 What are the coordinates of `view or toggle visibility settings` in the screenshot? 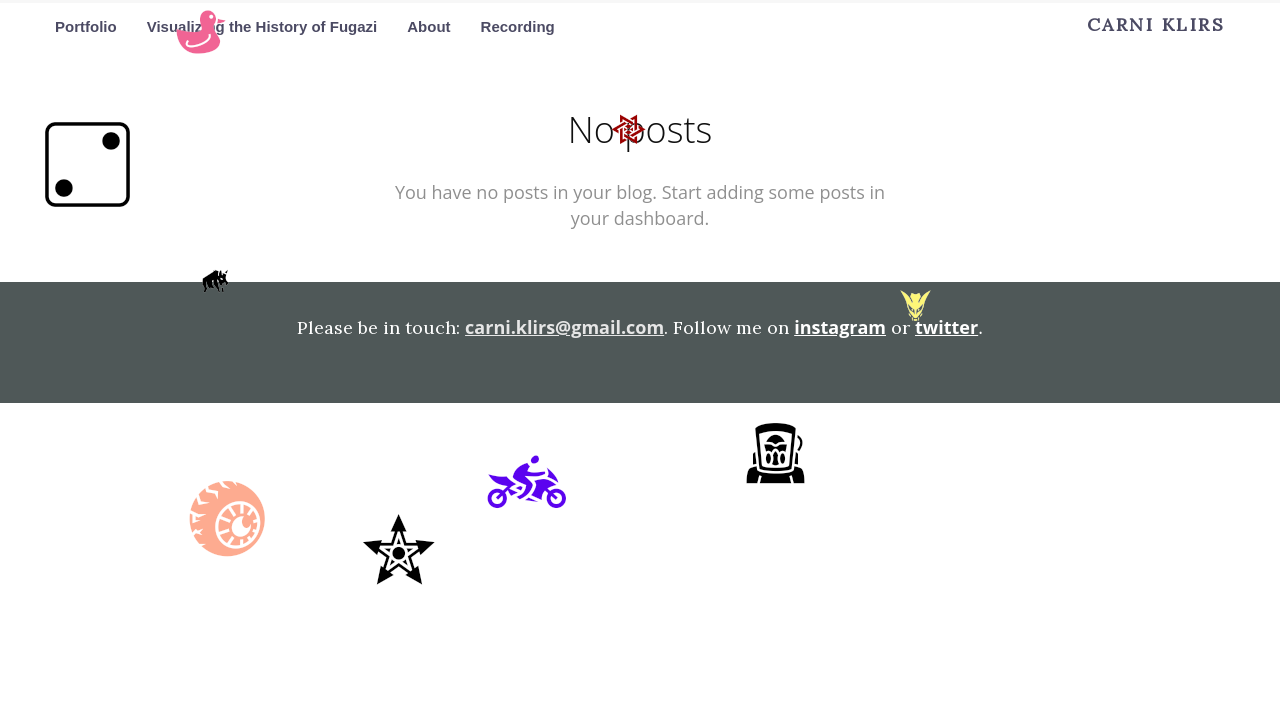 It's located at (227, 519).